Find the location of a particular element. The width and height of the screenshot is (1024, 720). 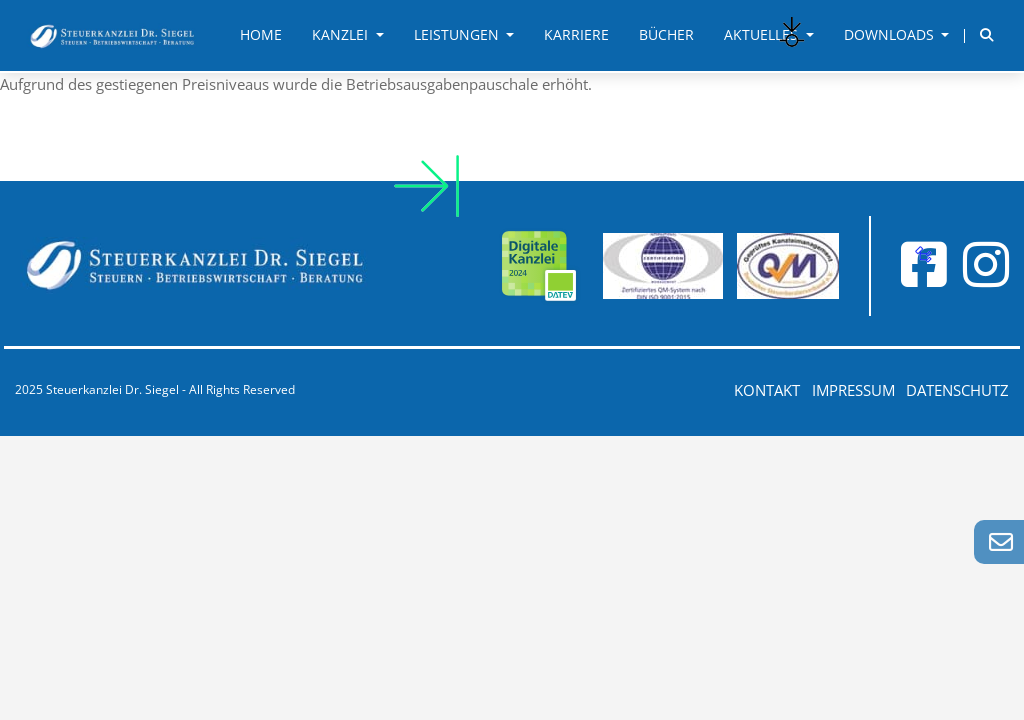

go to end or last item is located at coordinates (428, 186).